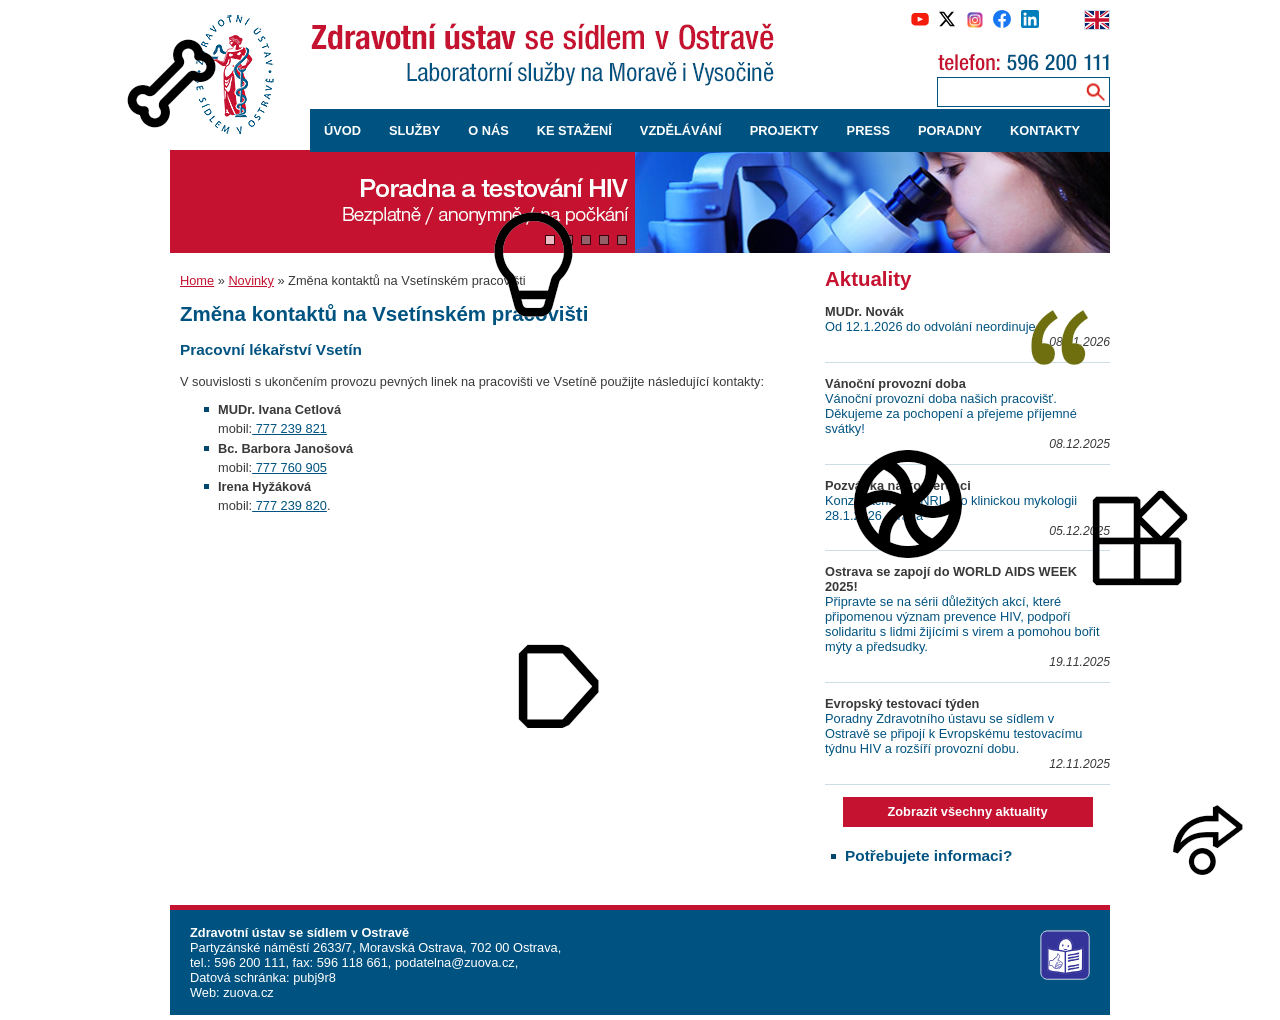 The image size is (1280, 1020). I want to click on insert a block quote, so click(1061, 337).